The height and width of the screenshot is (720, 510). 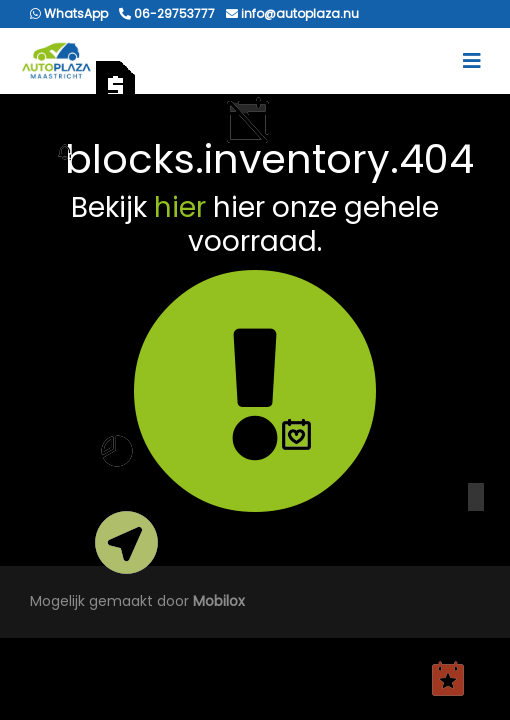 I want to click on access location services, so click(x=126, y=542).